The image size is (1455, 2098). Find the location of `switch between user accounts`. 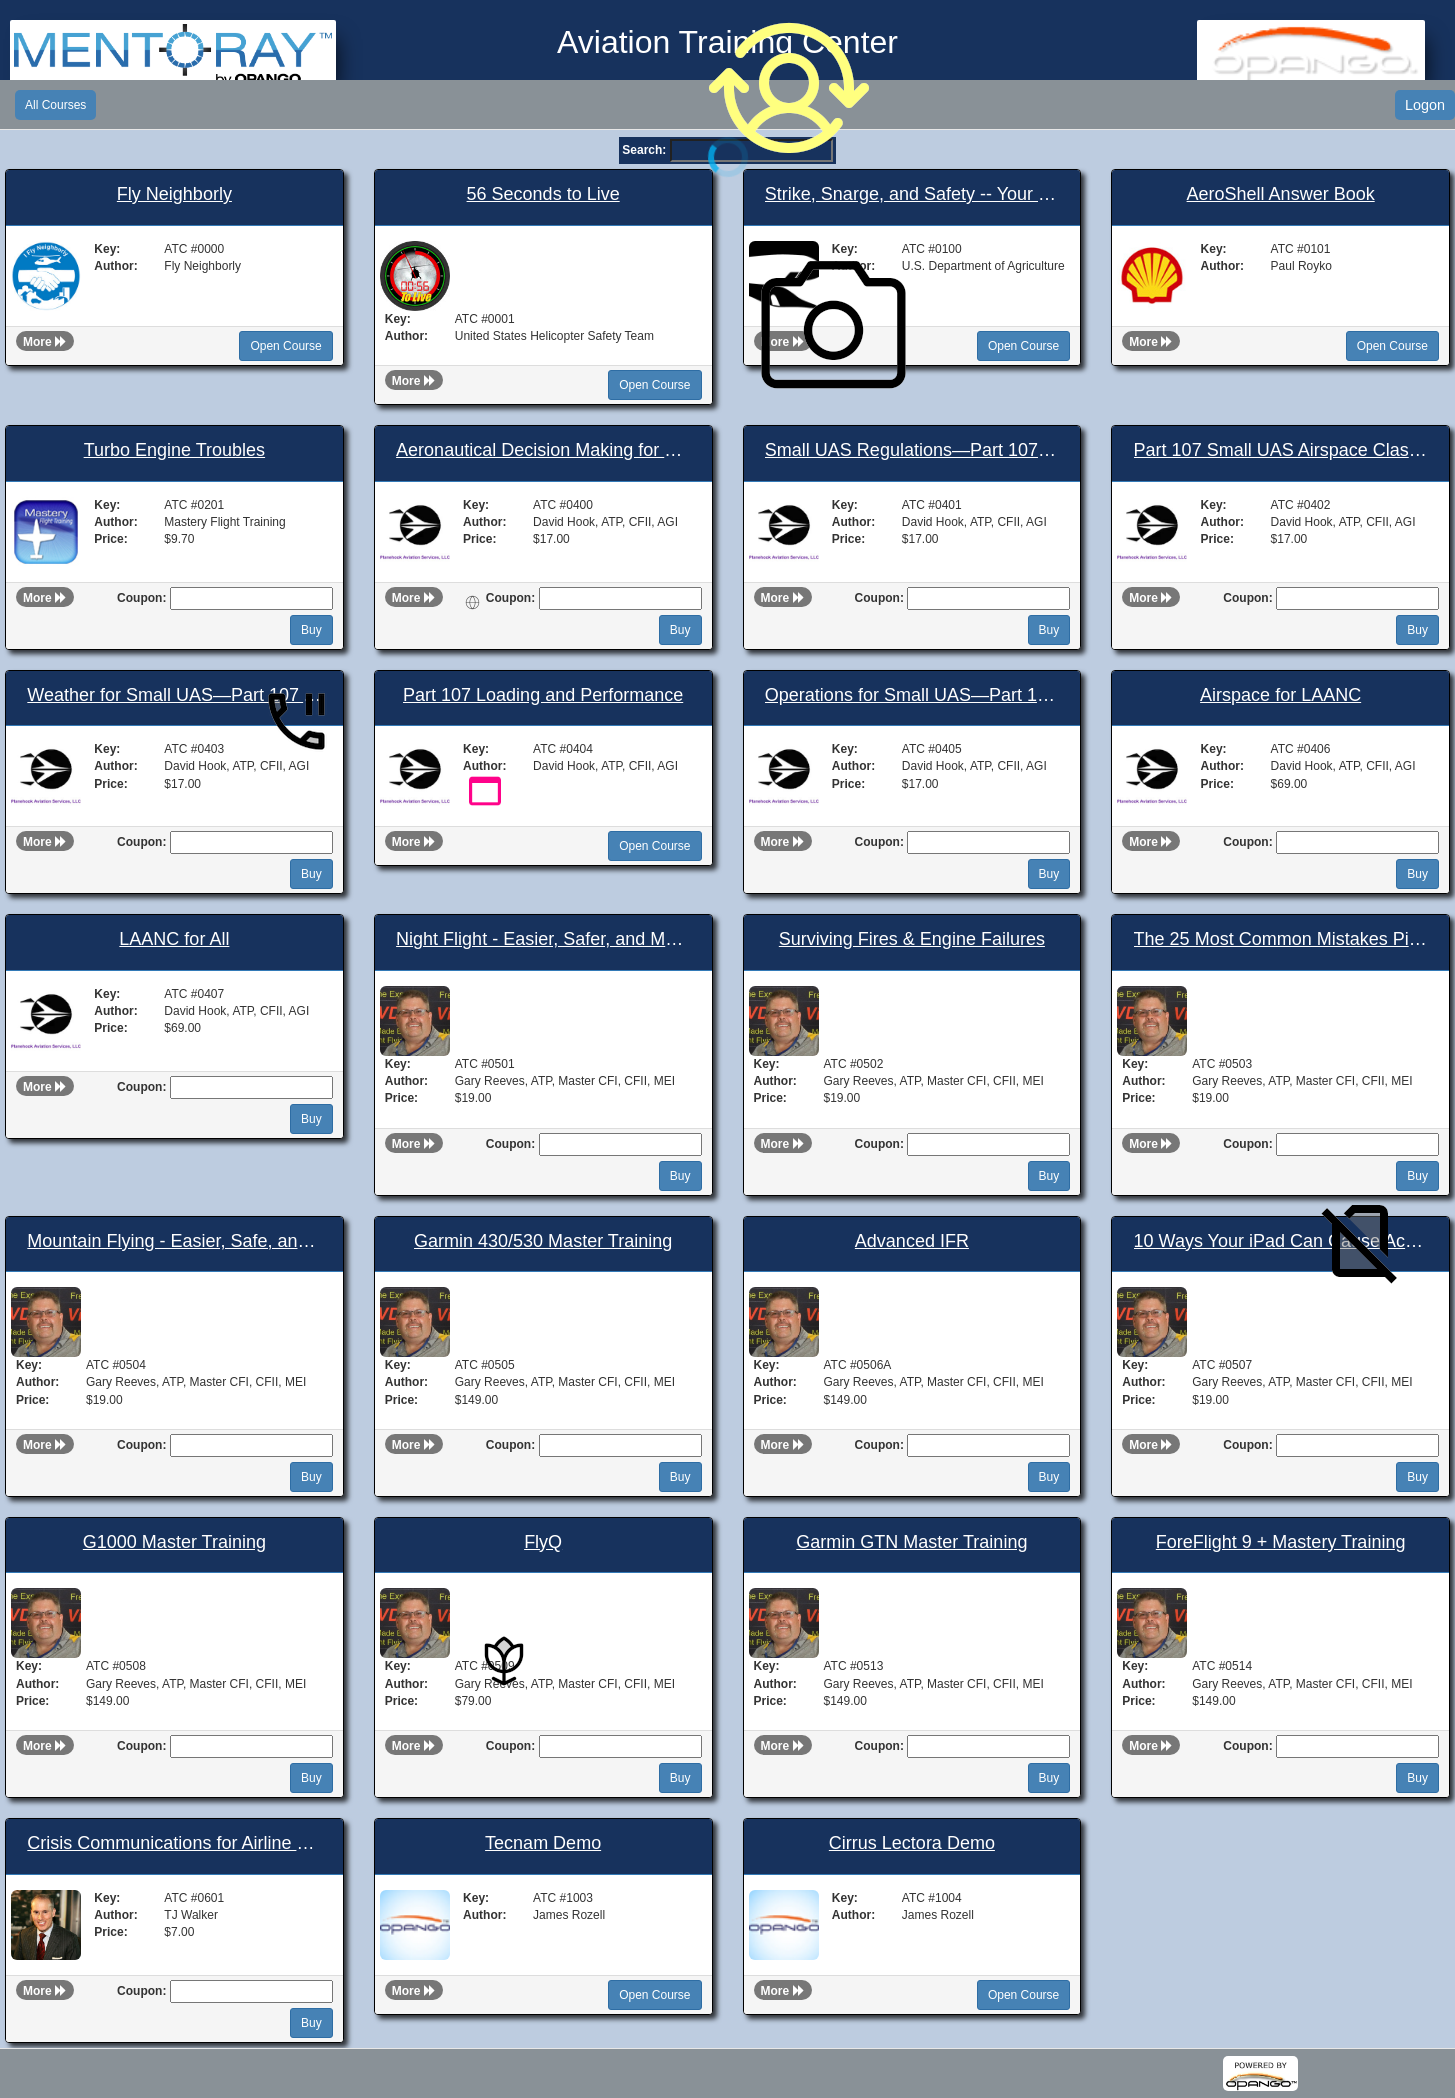

switch between user accounts is located at coordinates (789, 88).